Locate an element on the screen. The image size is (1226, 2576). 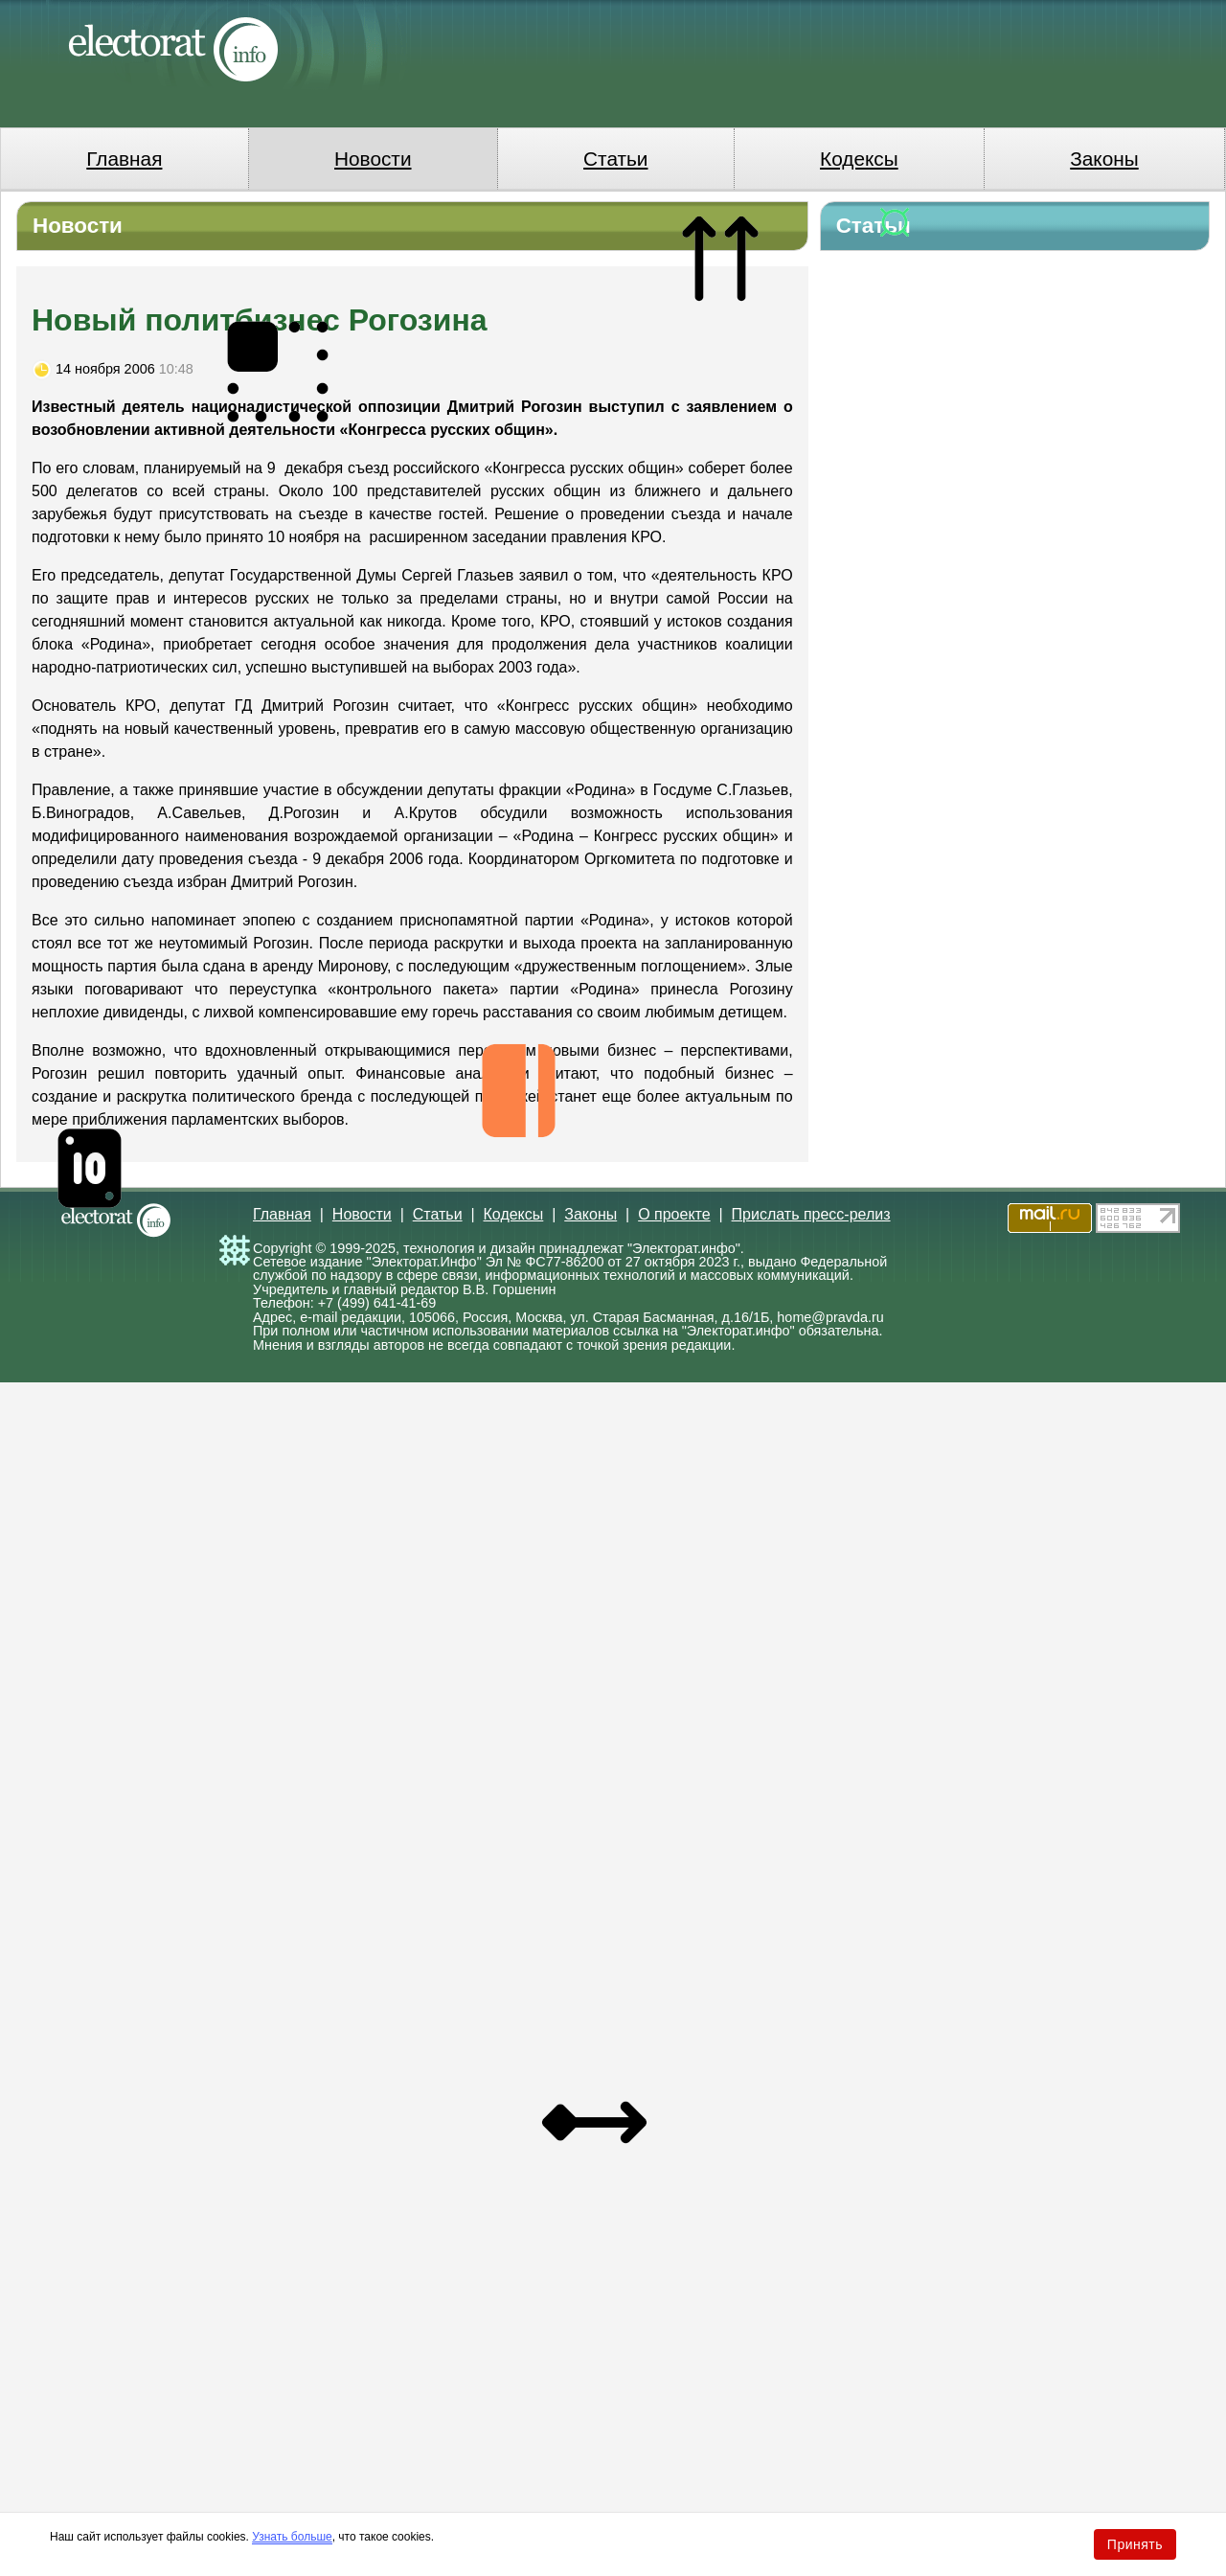
navigate to next step or section is located at coordinates (594, 2122).